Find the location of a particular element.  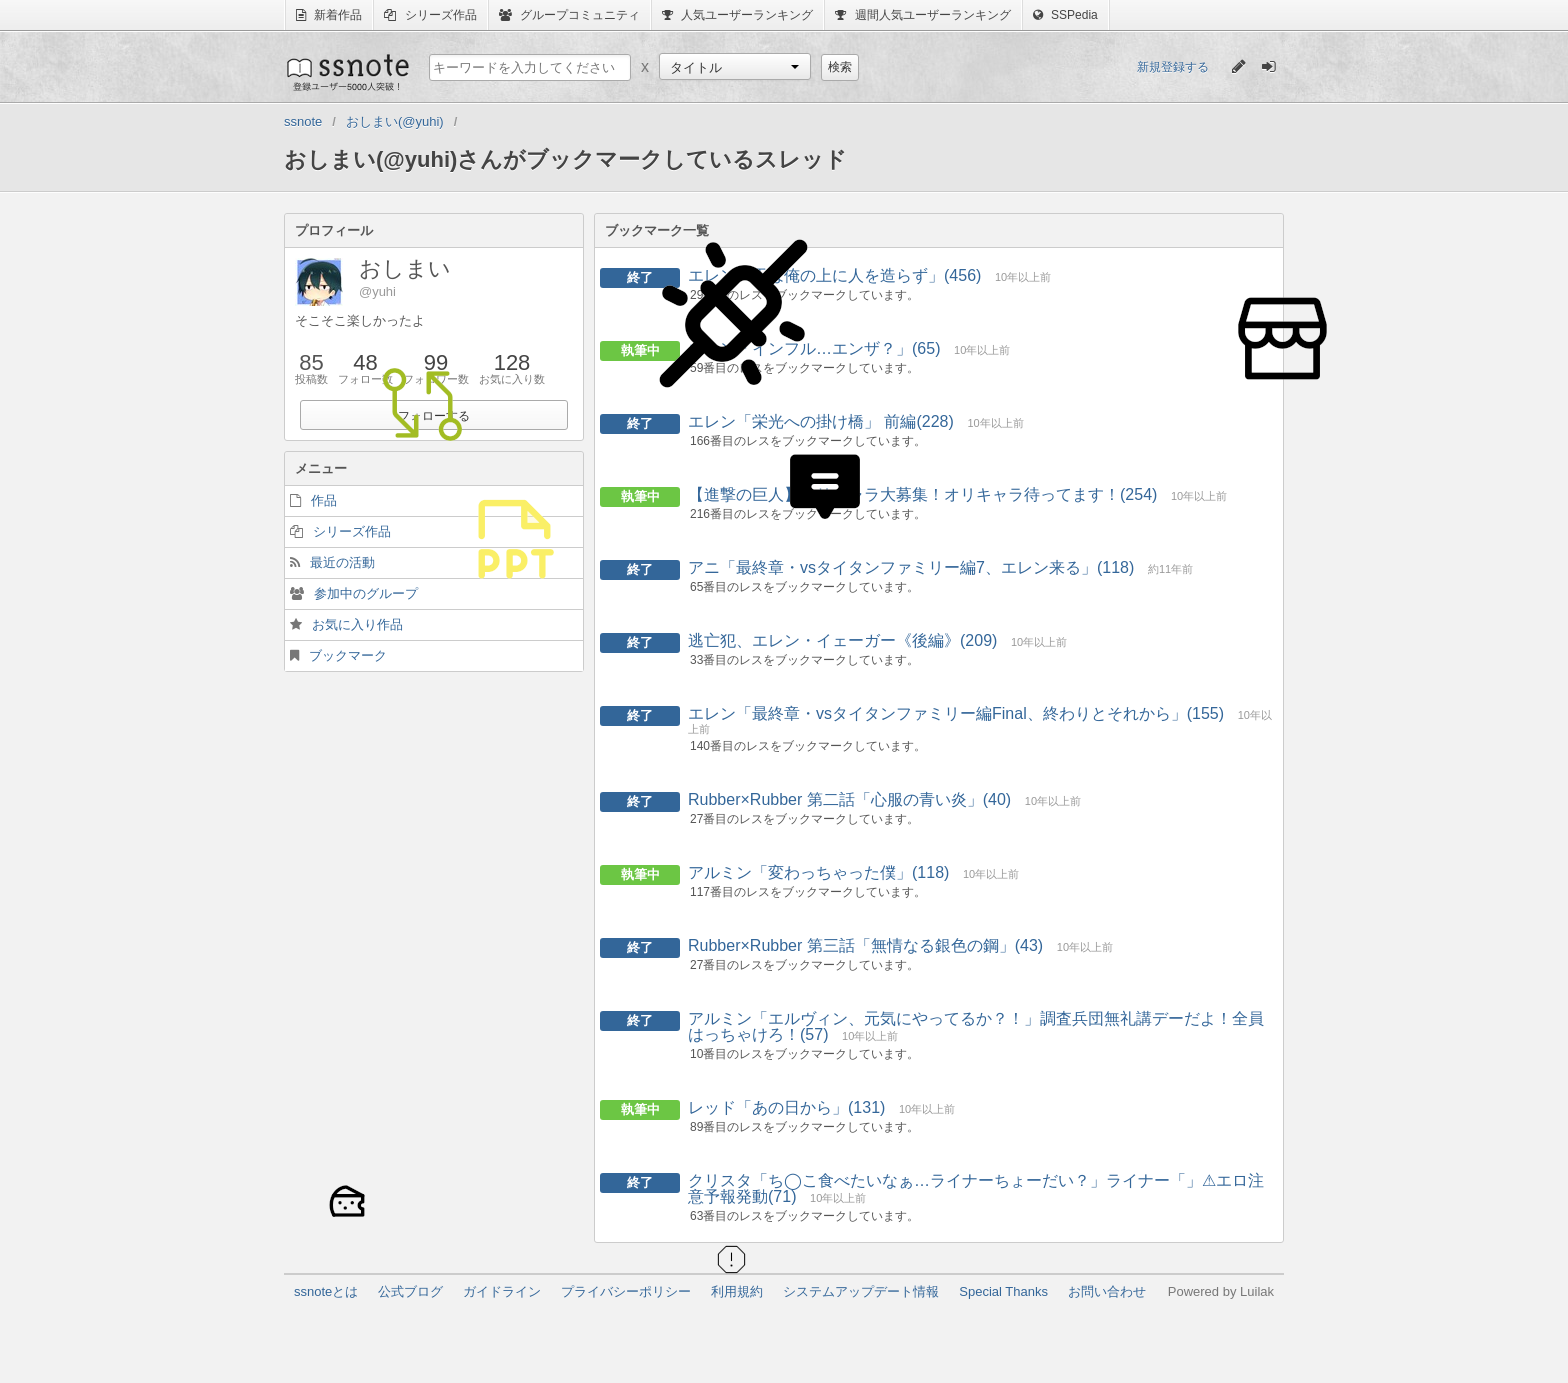

open a PowerPoint presentation file is located at coordinates (514, 542).